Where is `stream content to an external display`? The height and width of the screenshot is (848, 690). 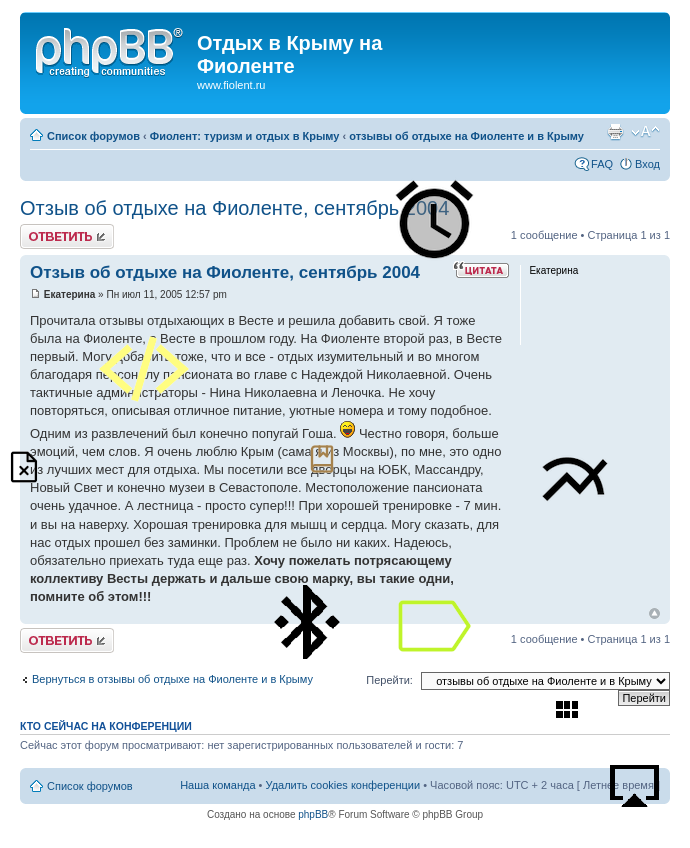 stream content to an external display is located at coordinates (634, 784).